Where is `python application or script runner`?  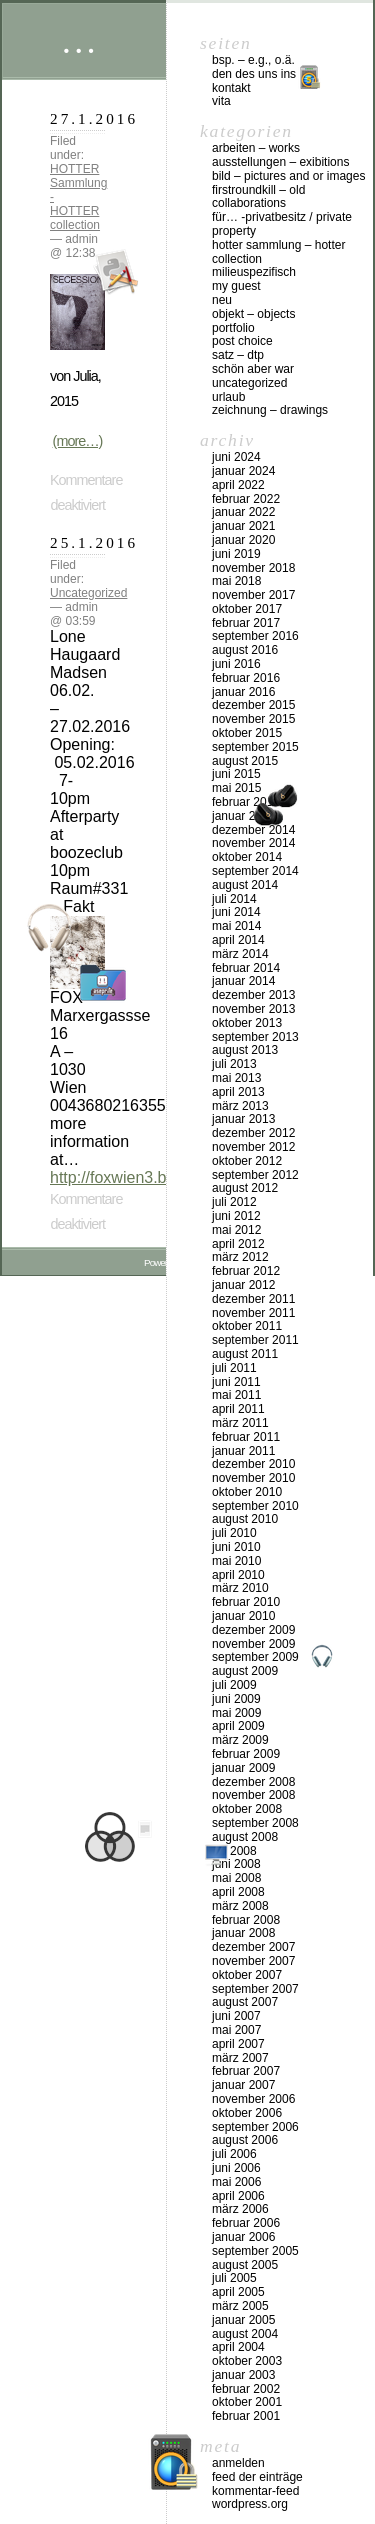 python application or script runner is located at coordinates (116, 272).